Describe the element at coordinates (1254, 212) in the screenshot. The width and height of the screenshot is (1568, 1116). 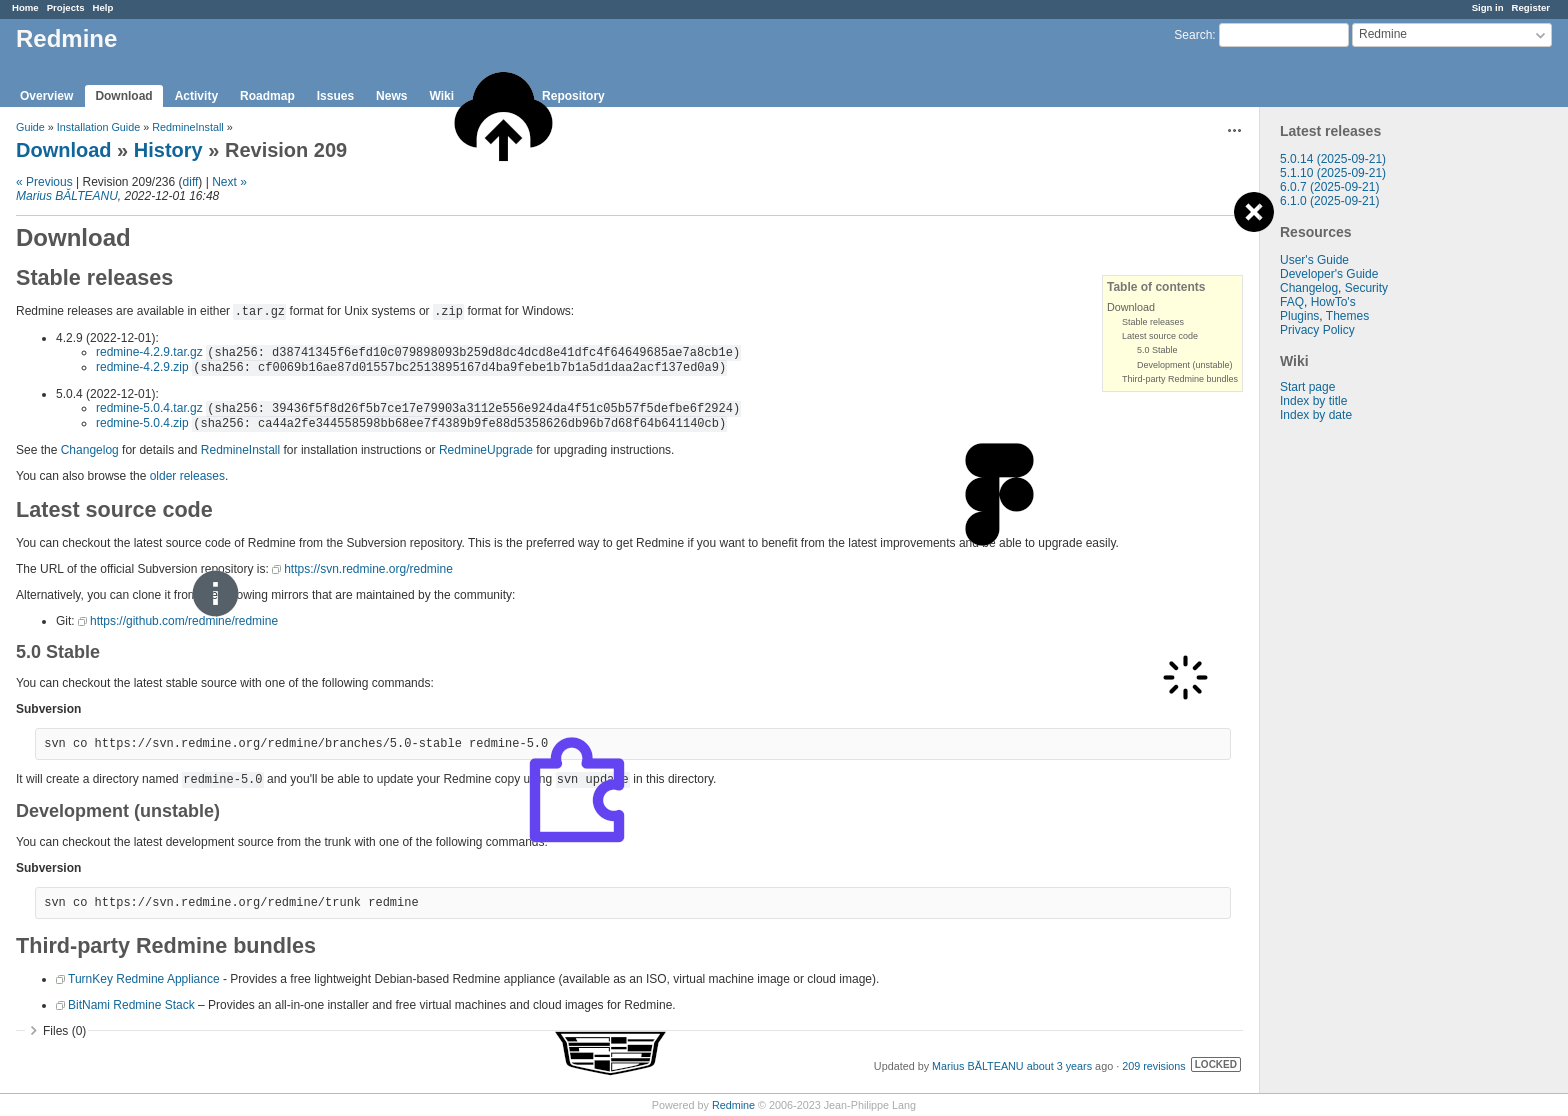
I see `close or dismiss a dialog` at that location.